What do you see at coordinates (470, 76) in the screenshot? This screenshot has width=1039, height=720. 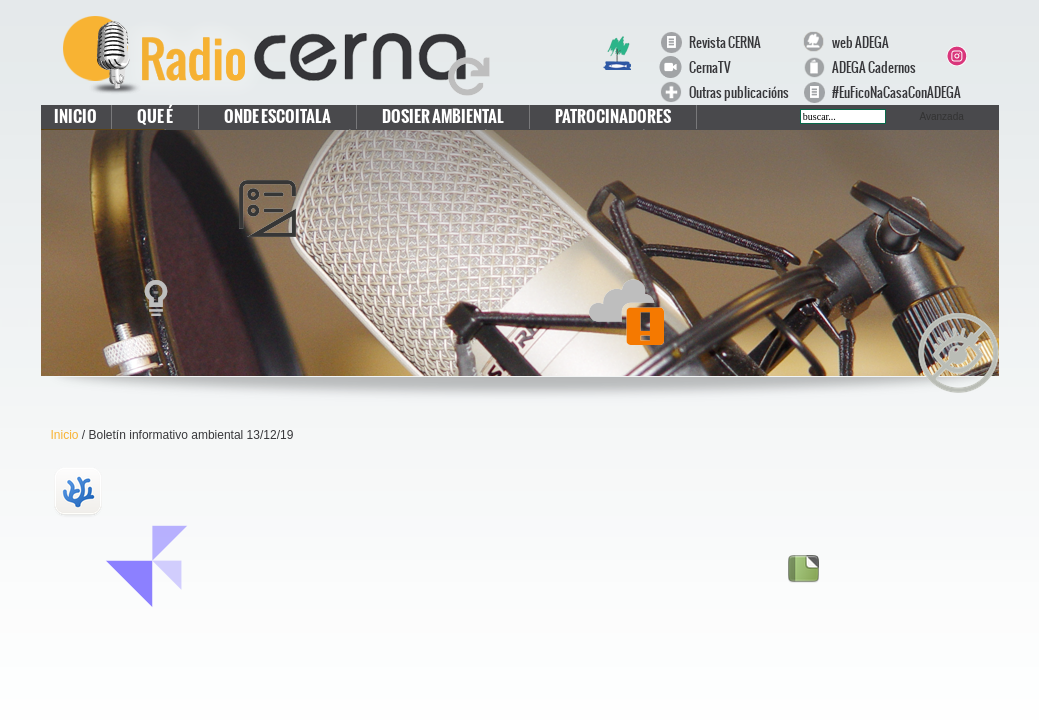 I see `refresh the current view` at bounding box center [470, 76].